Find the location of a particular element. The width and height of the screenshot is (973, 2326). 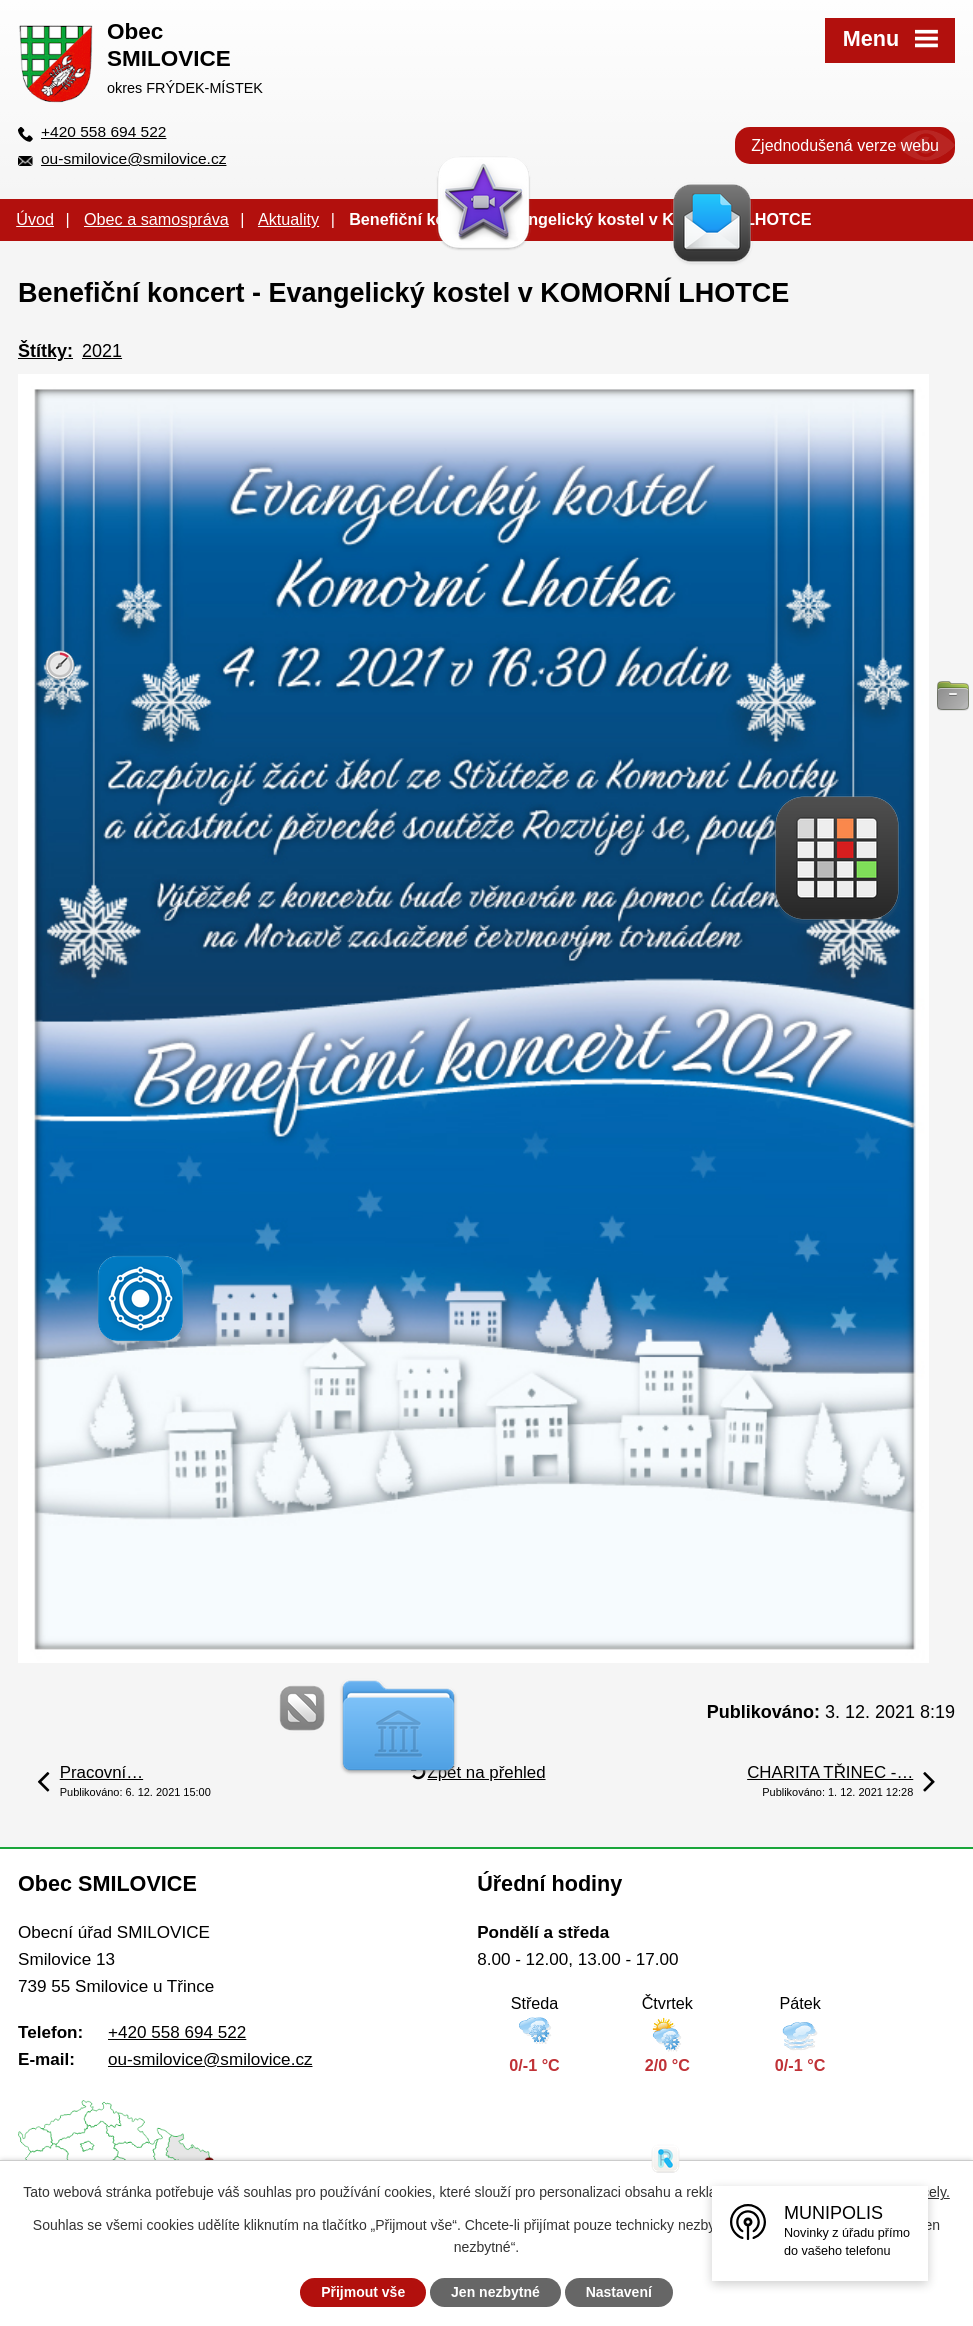

open the mail app is located at coordinates (712, 223).